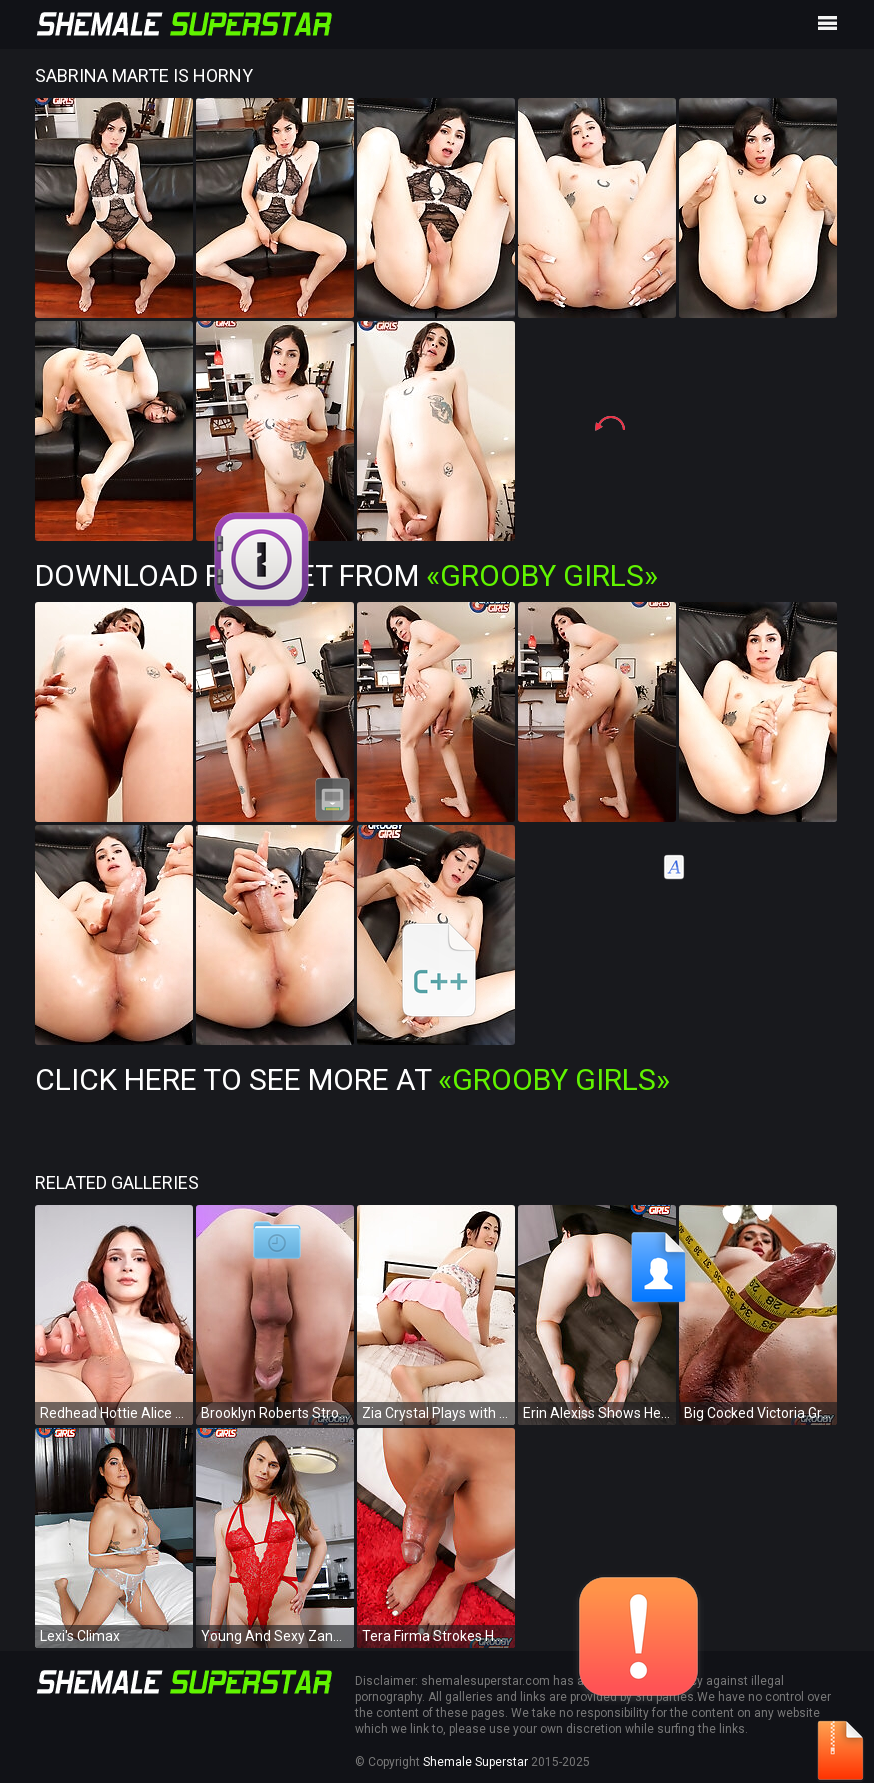 This screenshot has width=874, height=1783. Describe the element at coordinates (658, 1268) in the screenshot. I see `open a contact file` at that location.